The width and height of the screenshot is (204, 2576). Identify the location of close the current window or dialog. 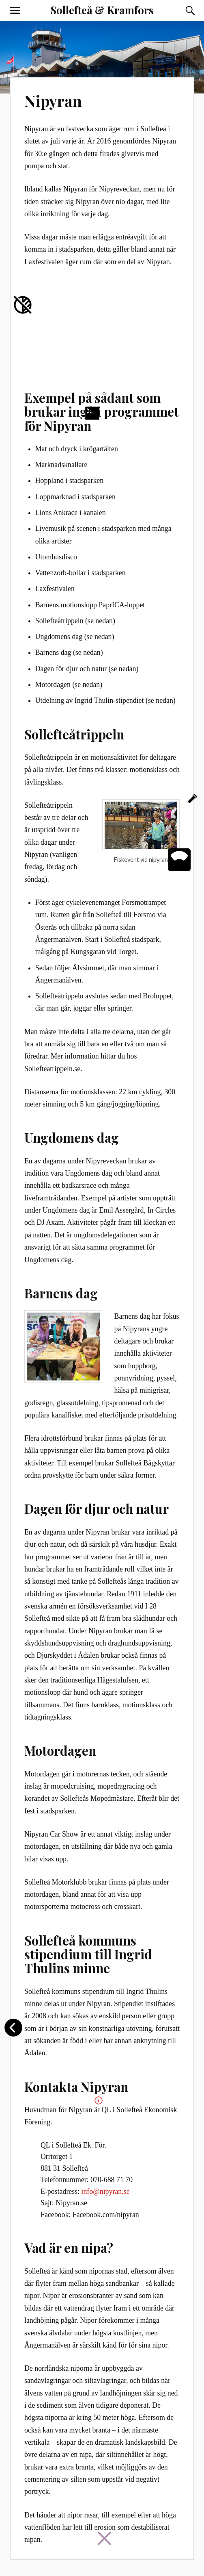
(104, 2538).